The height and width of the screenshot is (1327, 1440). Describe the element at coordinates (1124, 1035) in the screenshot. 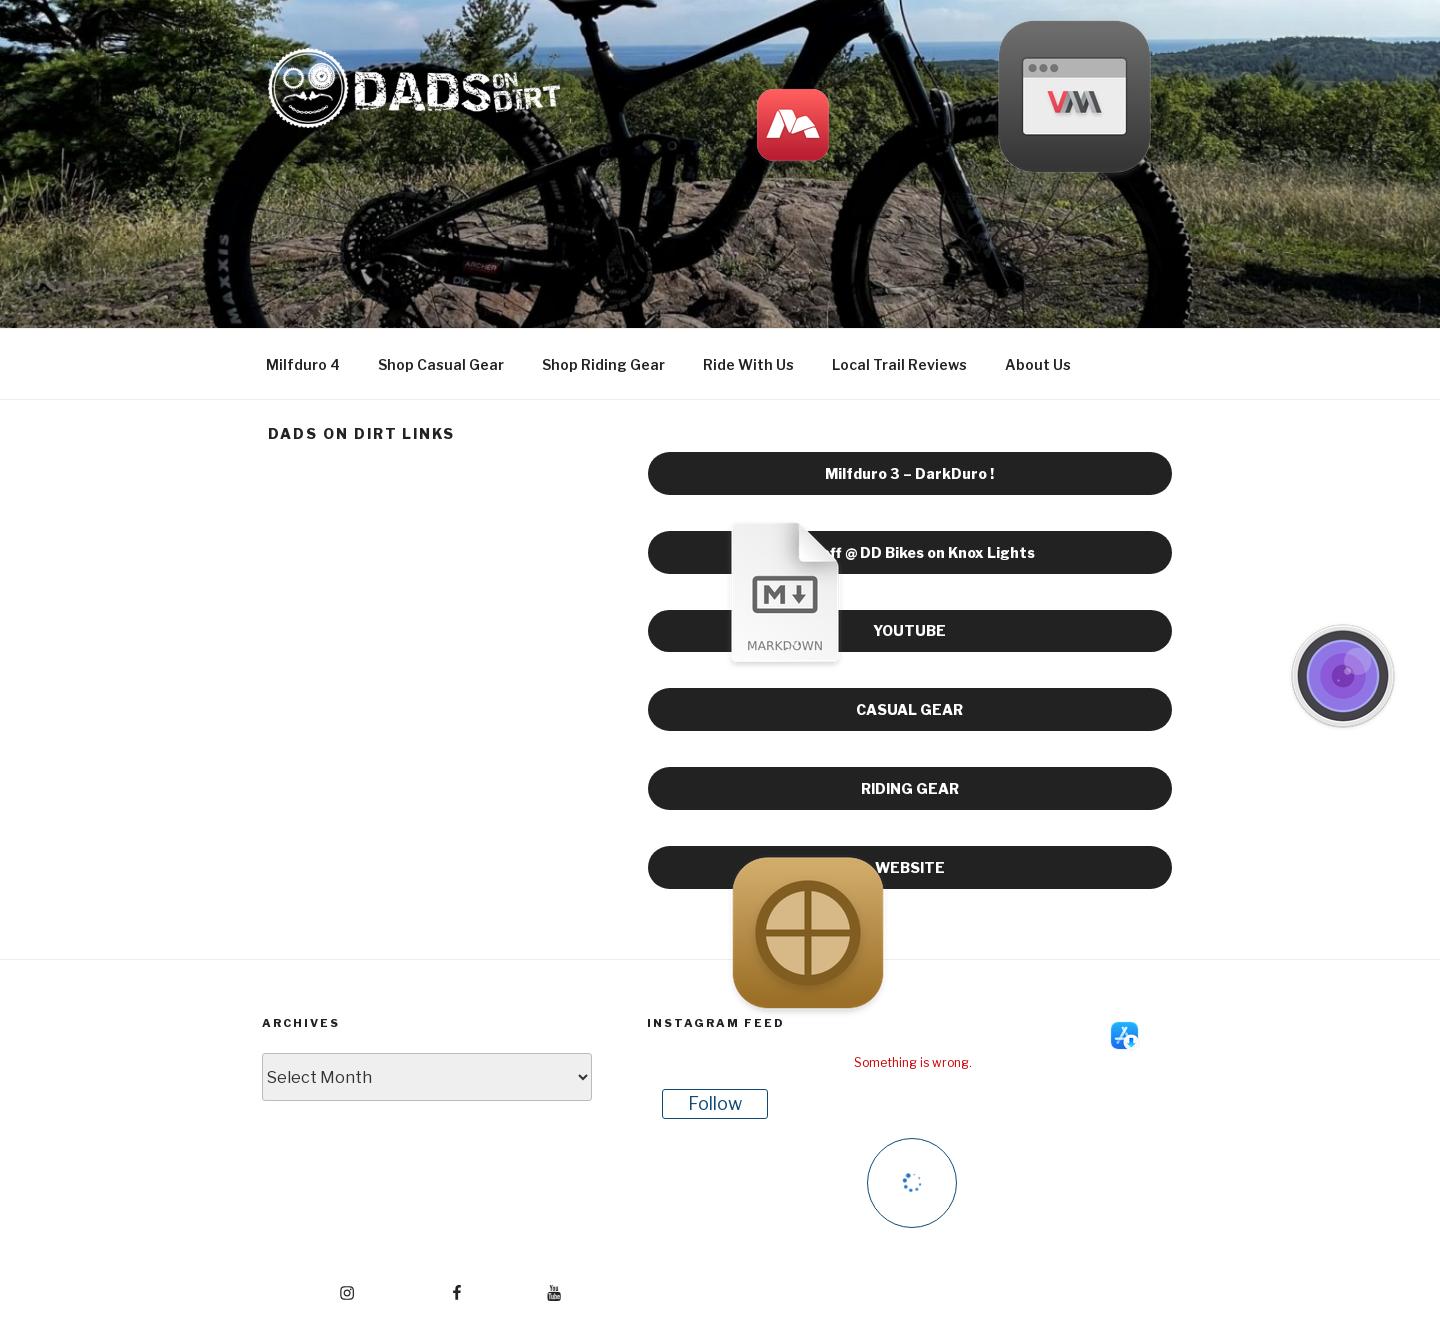

I see `install or download new applications` at that location.